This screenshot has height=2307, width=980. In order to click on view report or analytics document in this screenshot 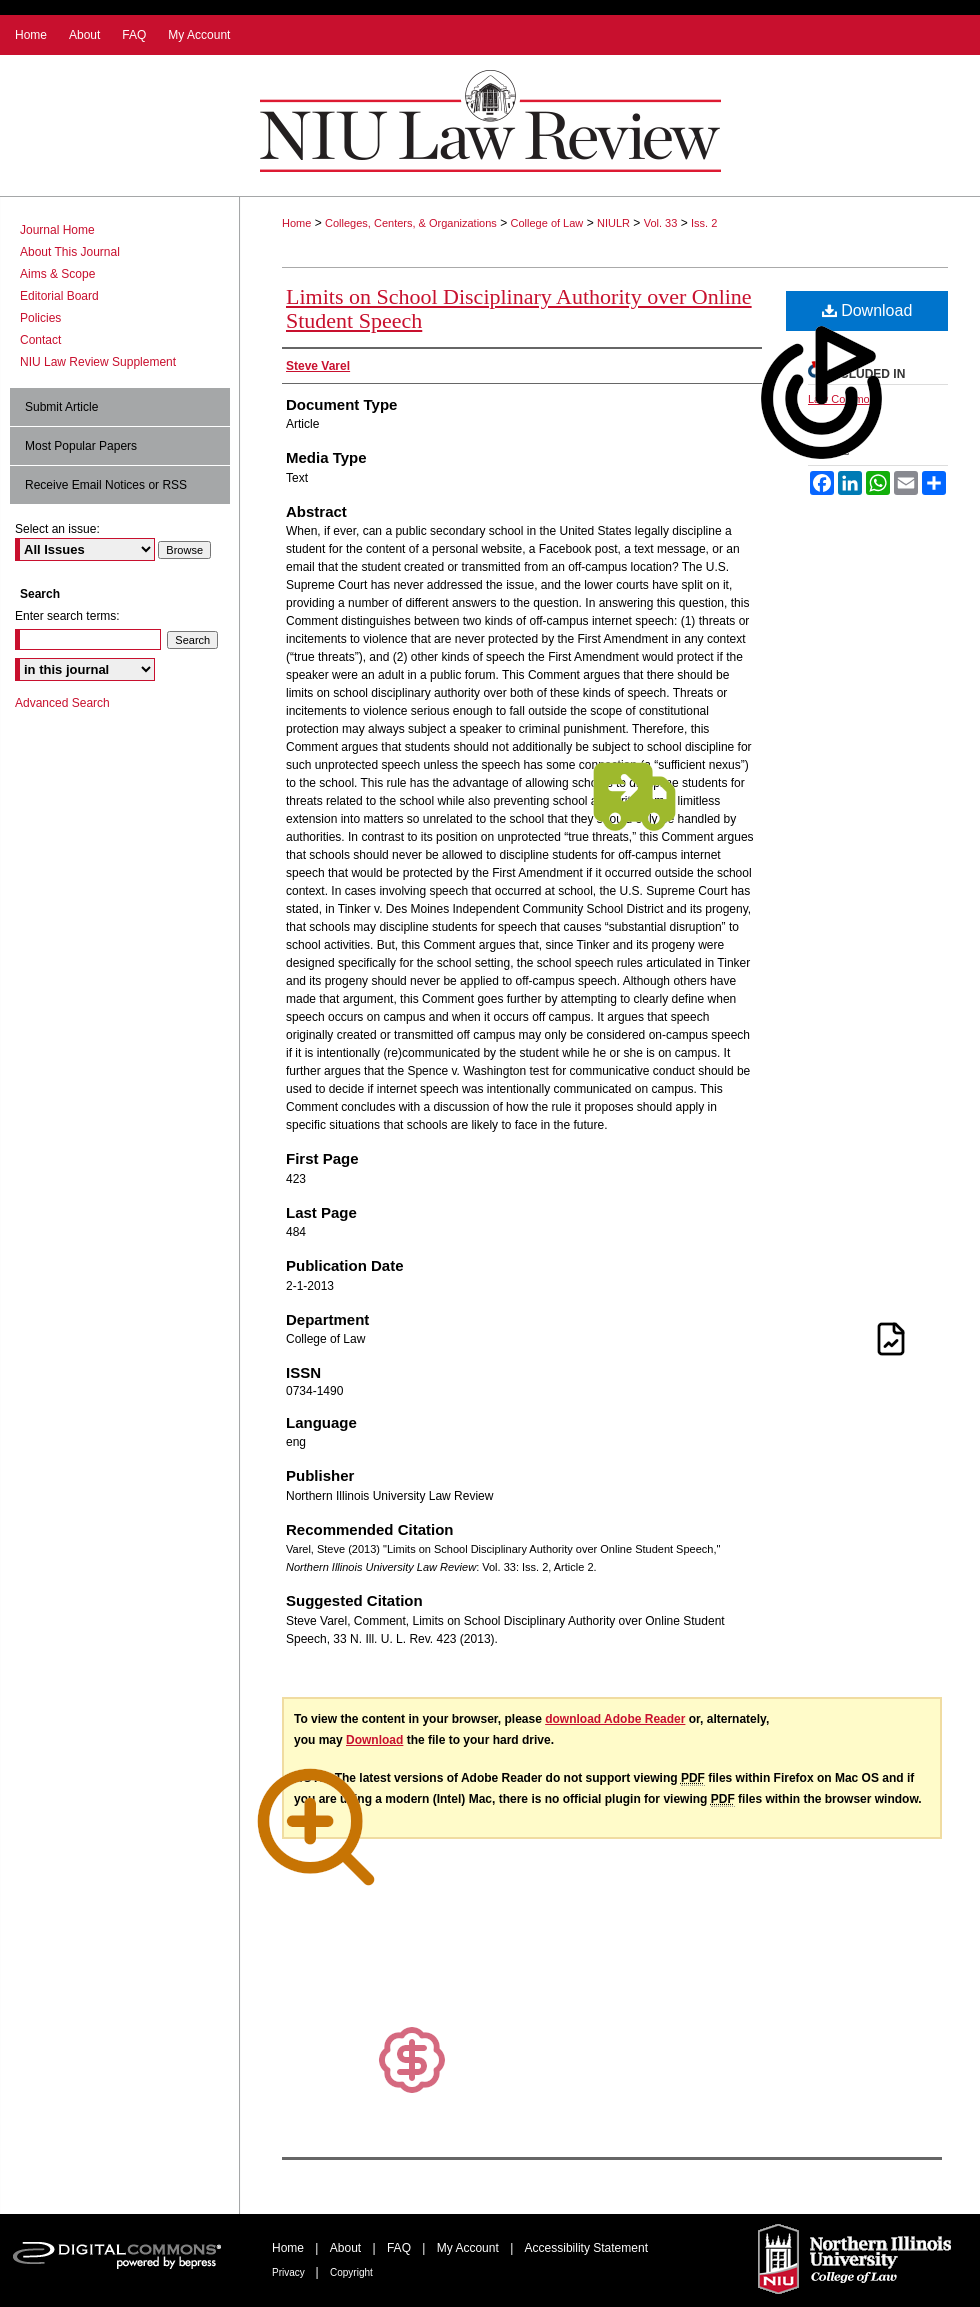, I will do `click(891, 1339)`.